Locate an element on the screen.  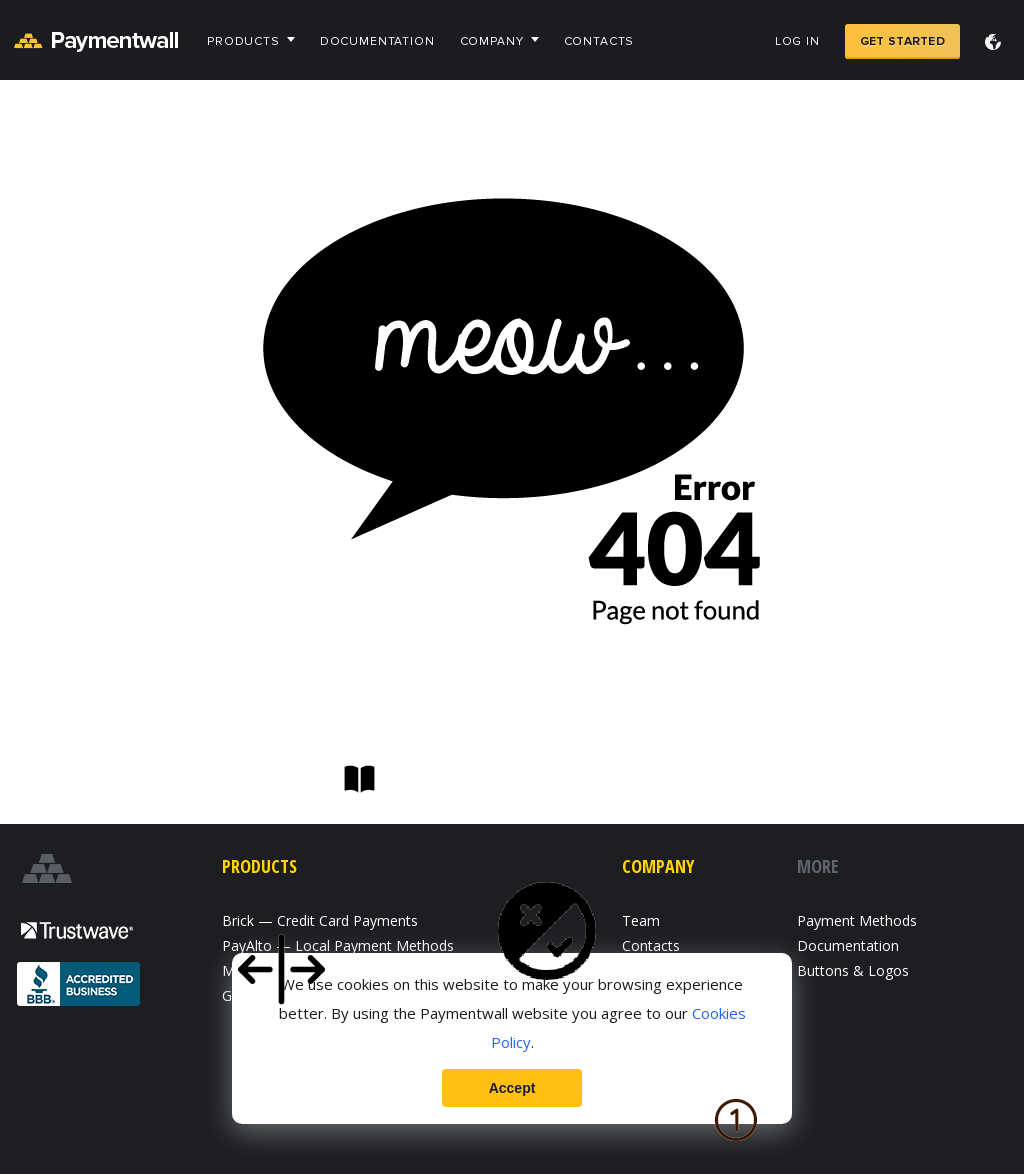
indicates the first step in a multi-step process is located at coordinates (736, 1120).